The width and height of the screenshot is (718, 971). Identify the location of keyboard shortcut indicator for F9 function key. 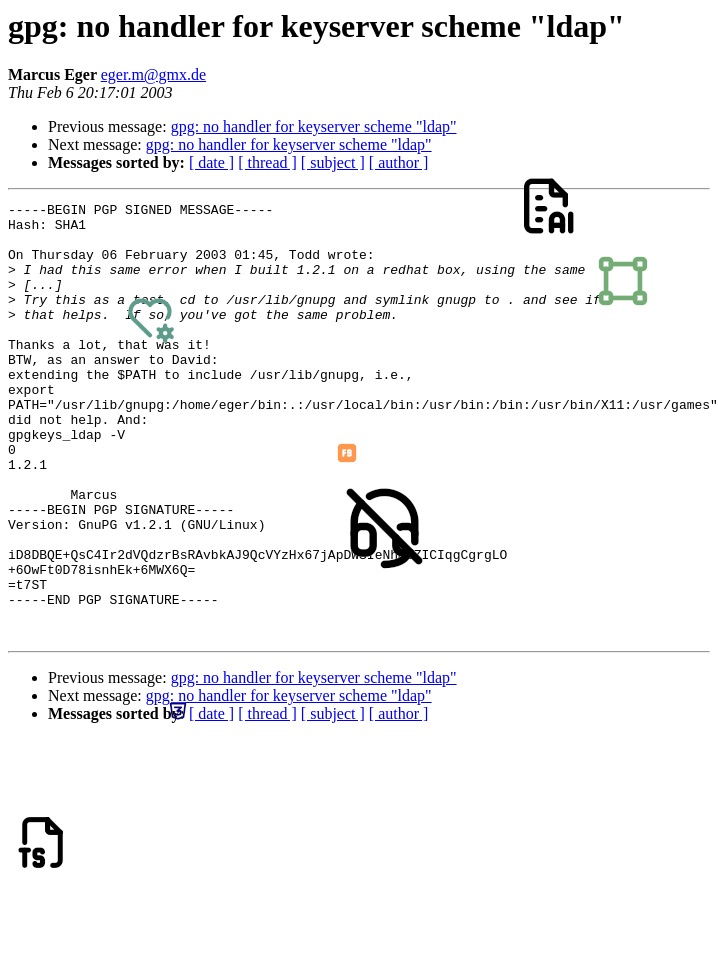
(347, 453).